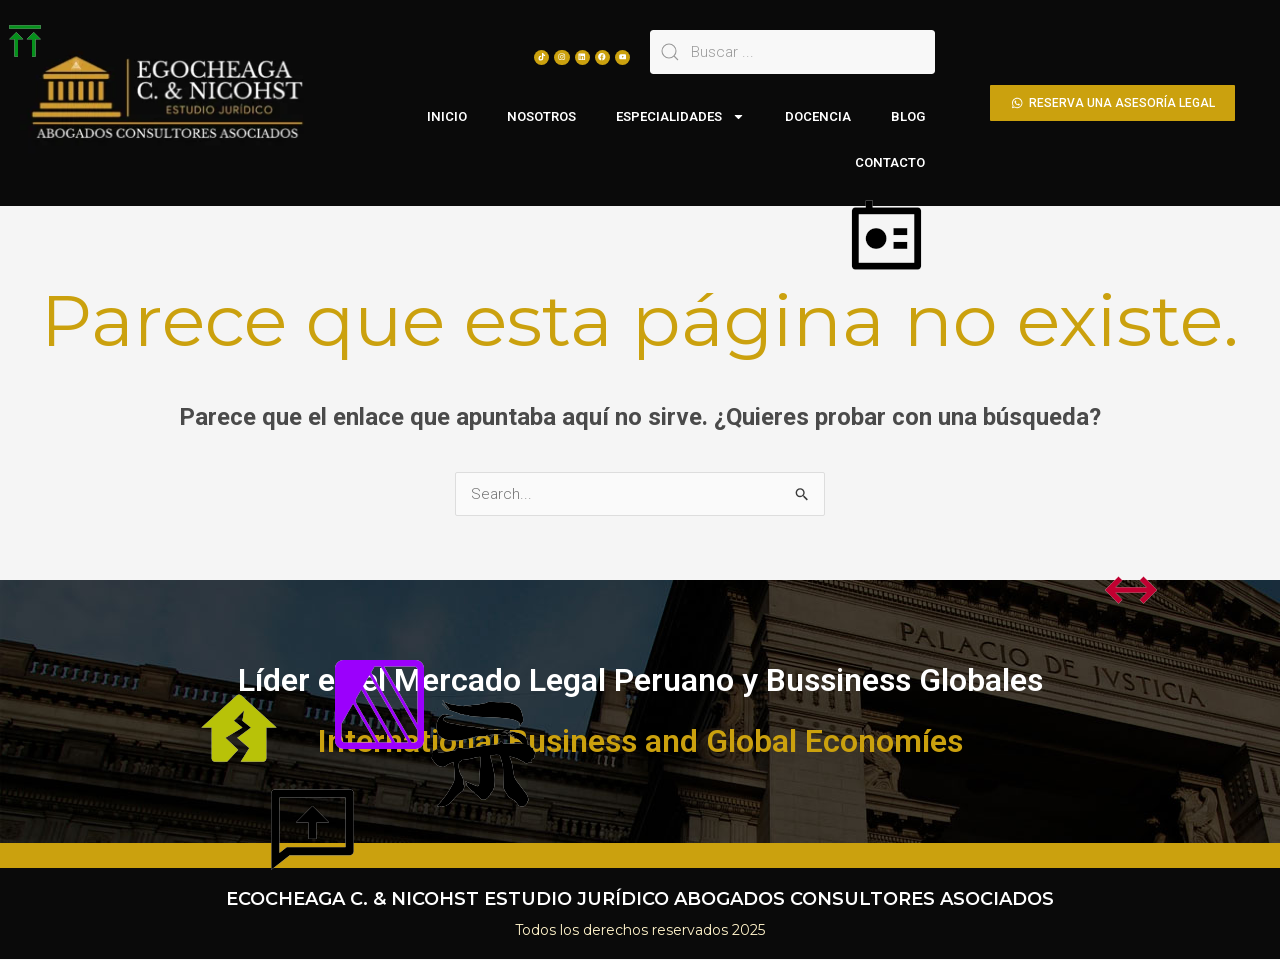 The image size is (1280, 960). What do you see at coordinates (239, 731) in the screenshot?
I see `indicates earthquake alert or warning` at bounding box center [239, 731].